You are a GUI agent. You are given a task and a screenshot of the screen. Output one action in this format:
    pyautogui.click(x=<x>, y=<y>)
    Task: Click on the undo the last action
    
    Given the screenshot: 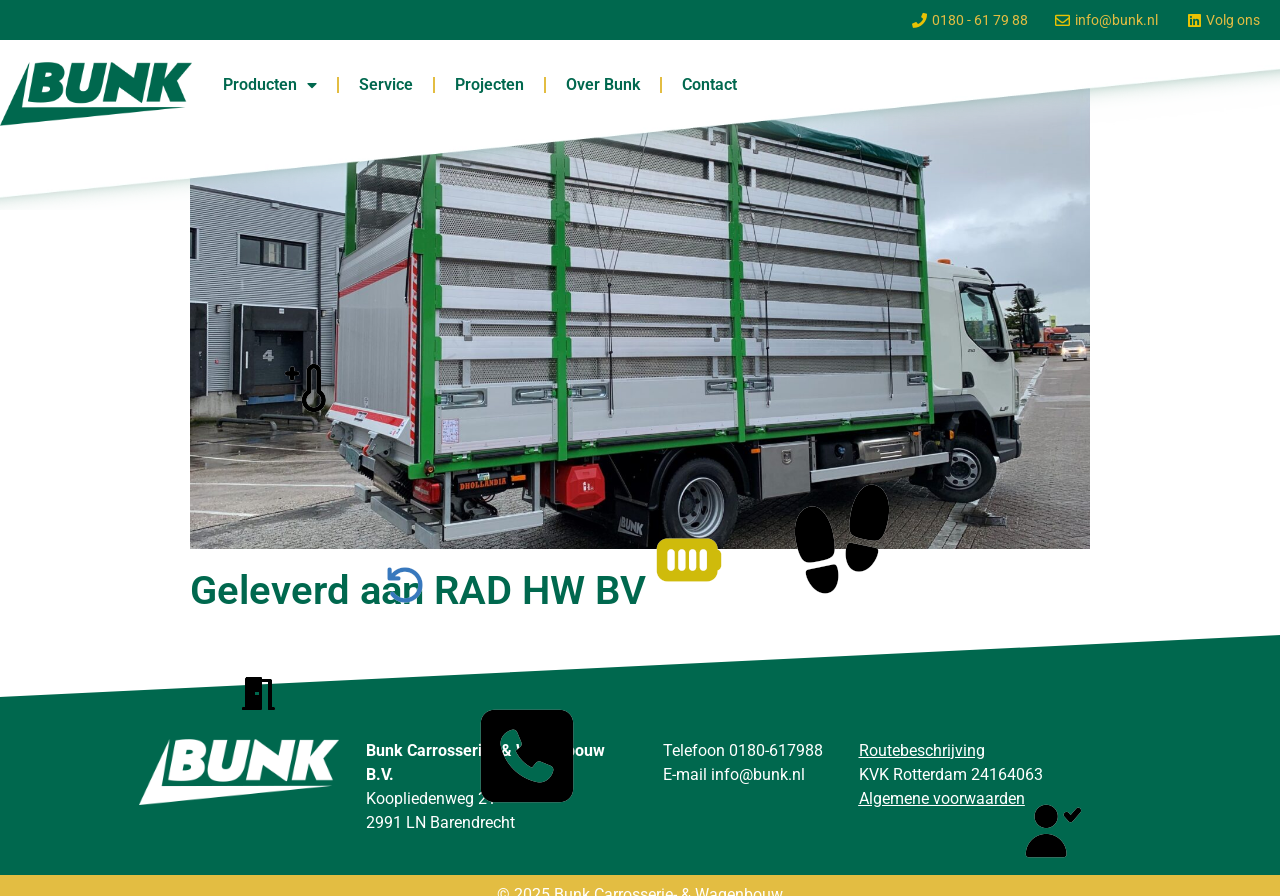 What is the action you would take?
    pyautogui.click(x=405, y=585)
    